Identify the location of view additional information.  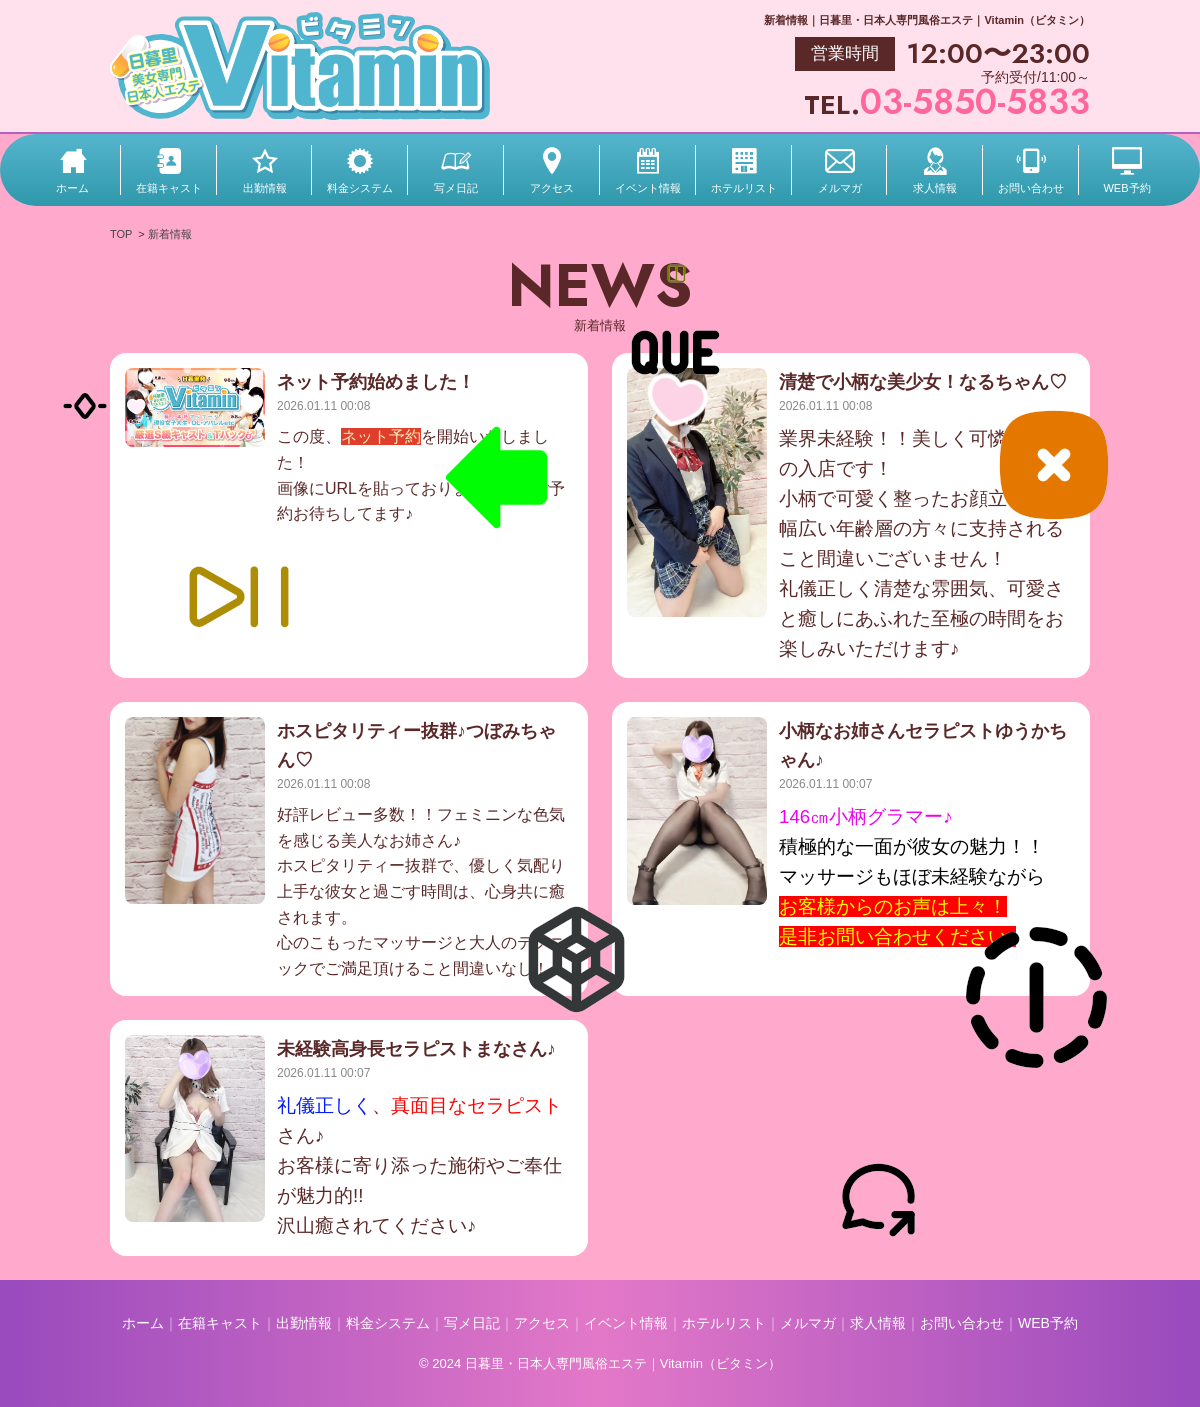
(1036, 997).